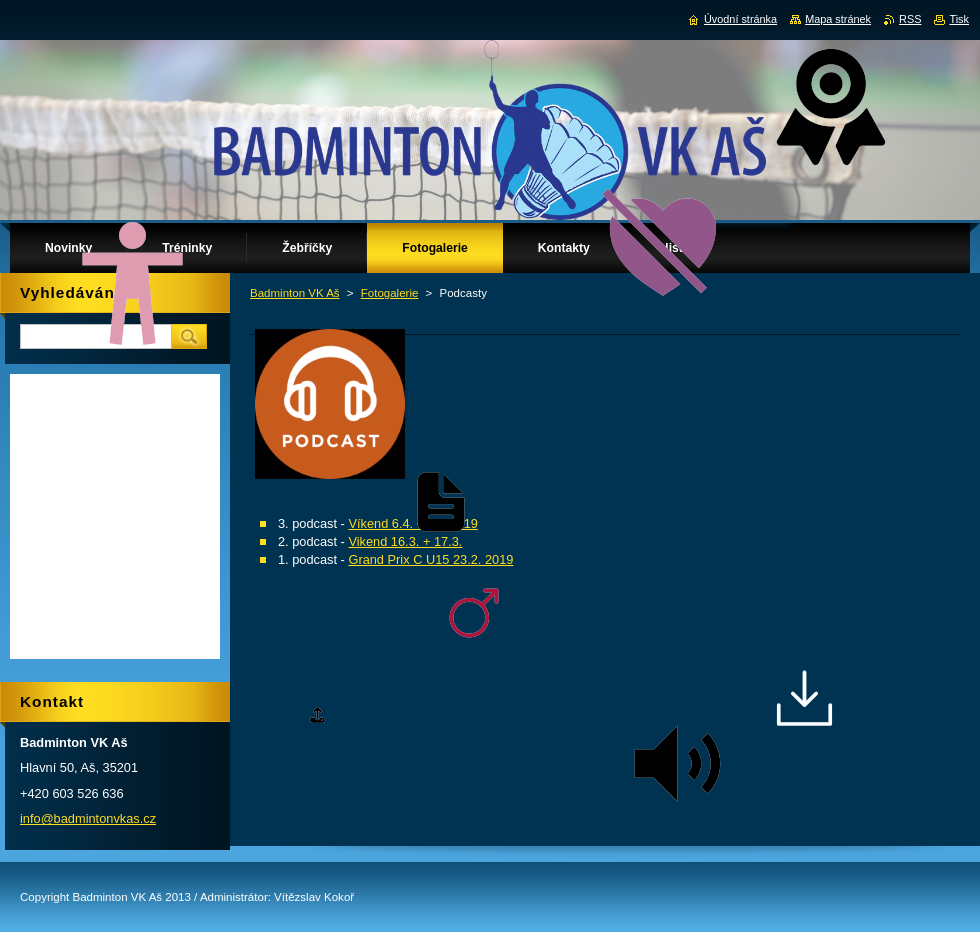 This screenshot has width=980, height=932. I want to click on upload a file or document, so click(317, 715).